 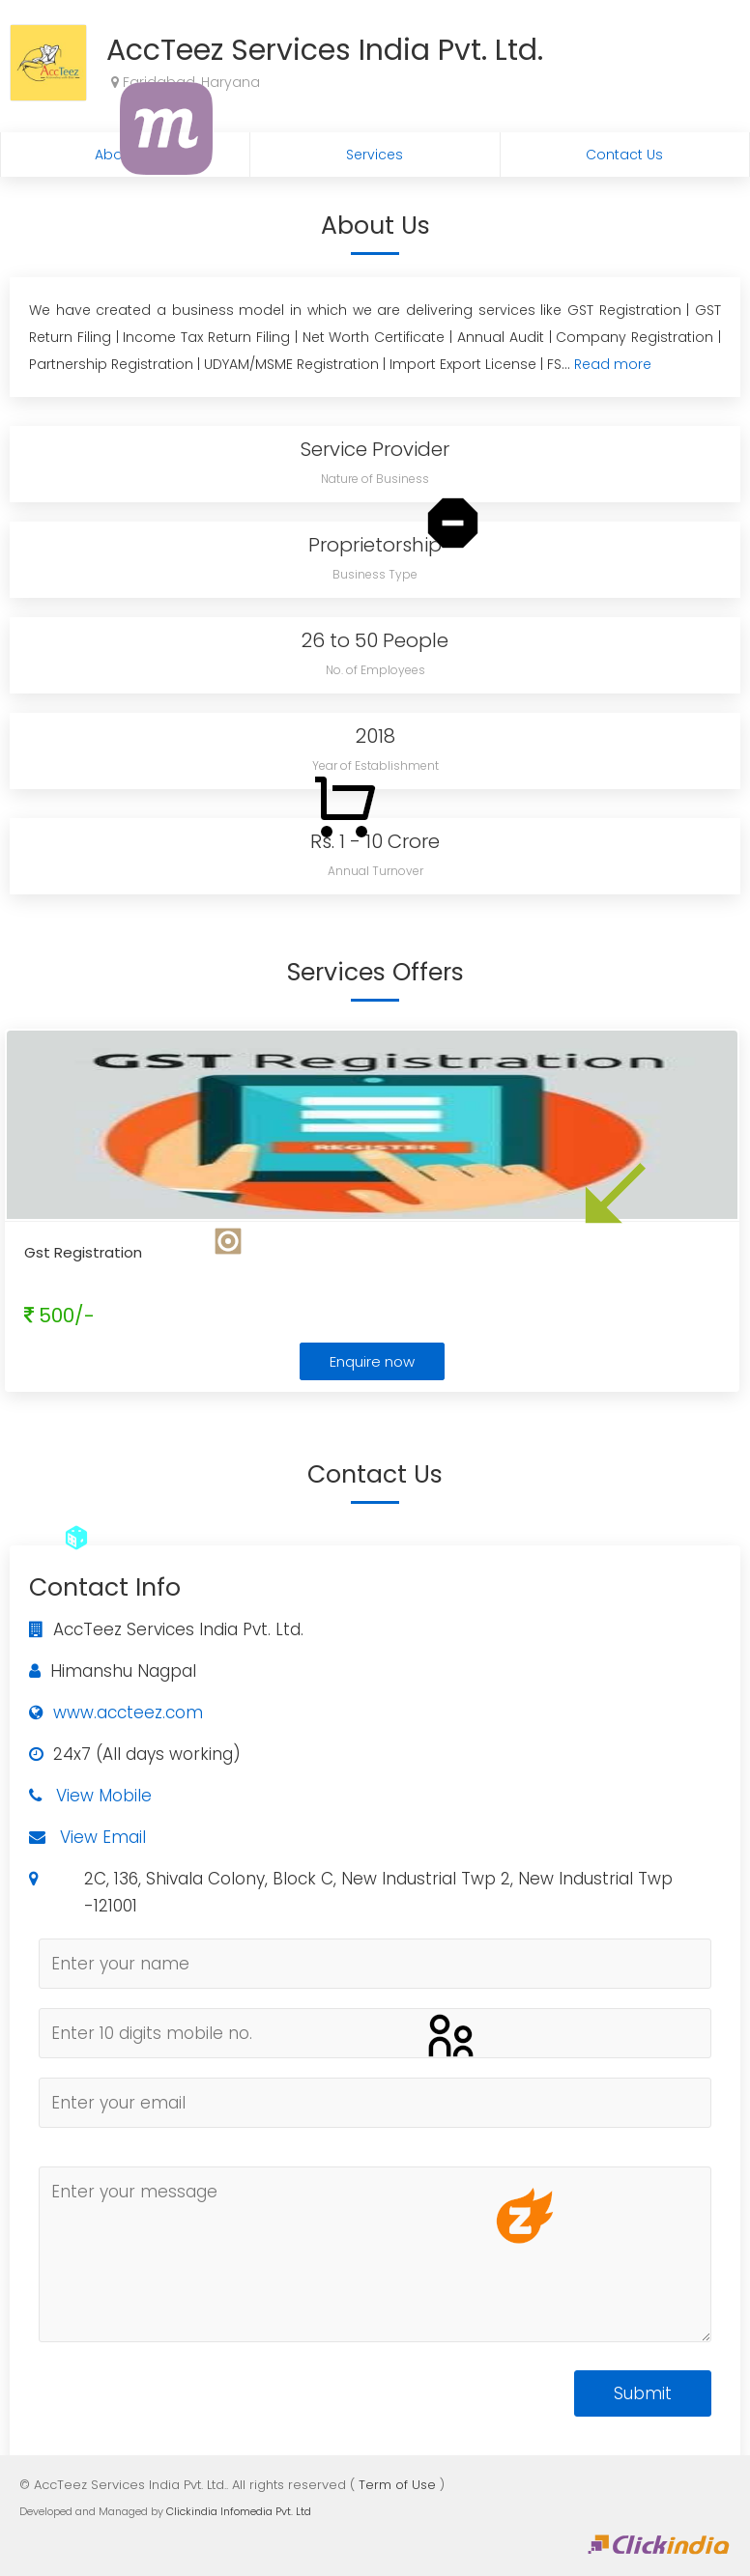 What do you see at coordinates (344, 806) in the screenshot?
I see `view your shopping cart` at bounding box center [344, 806].